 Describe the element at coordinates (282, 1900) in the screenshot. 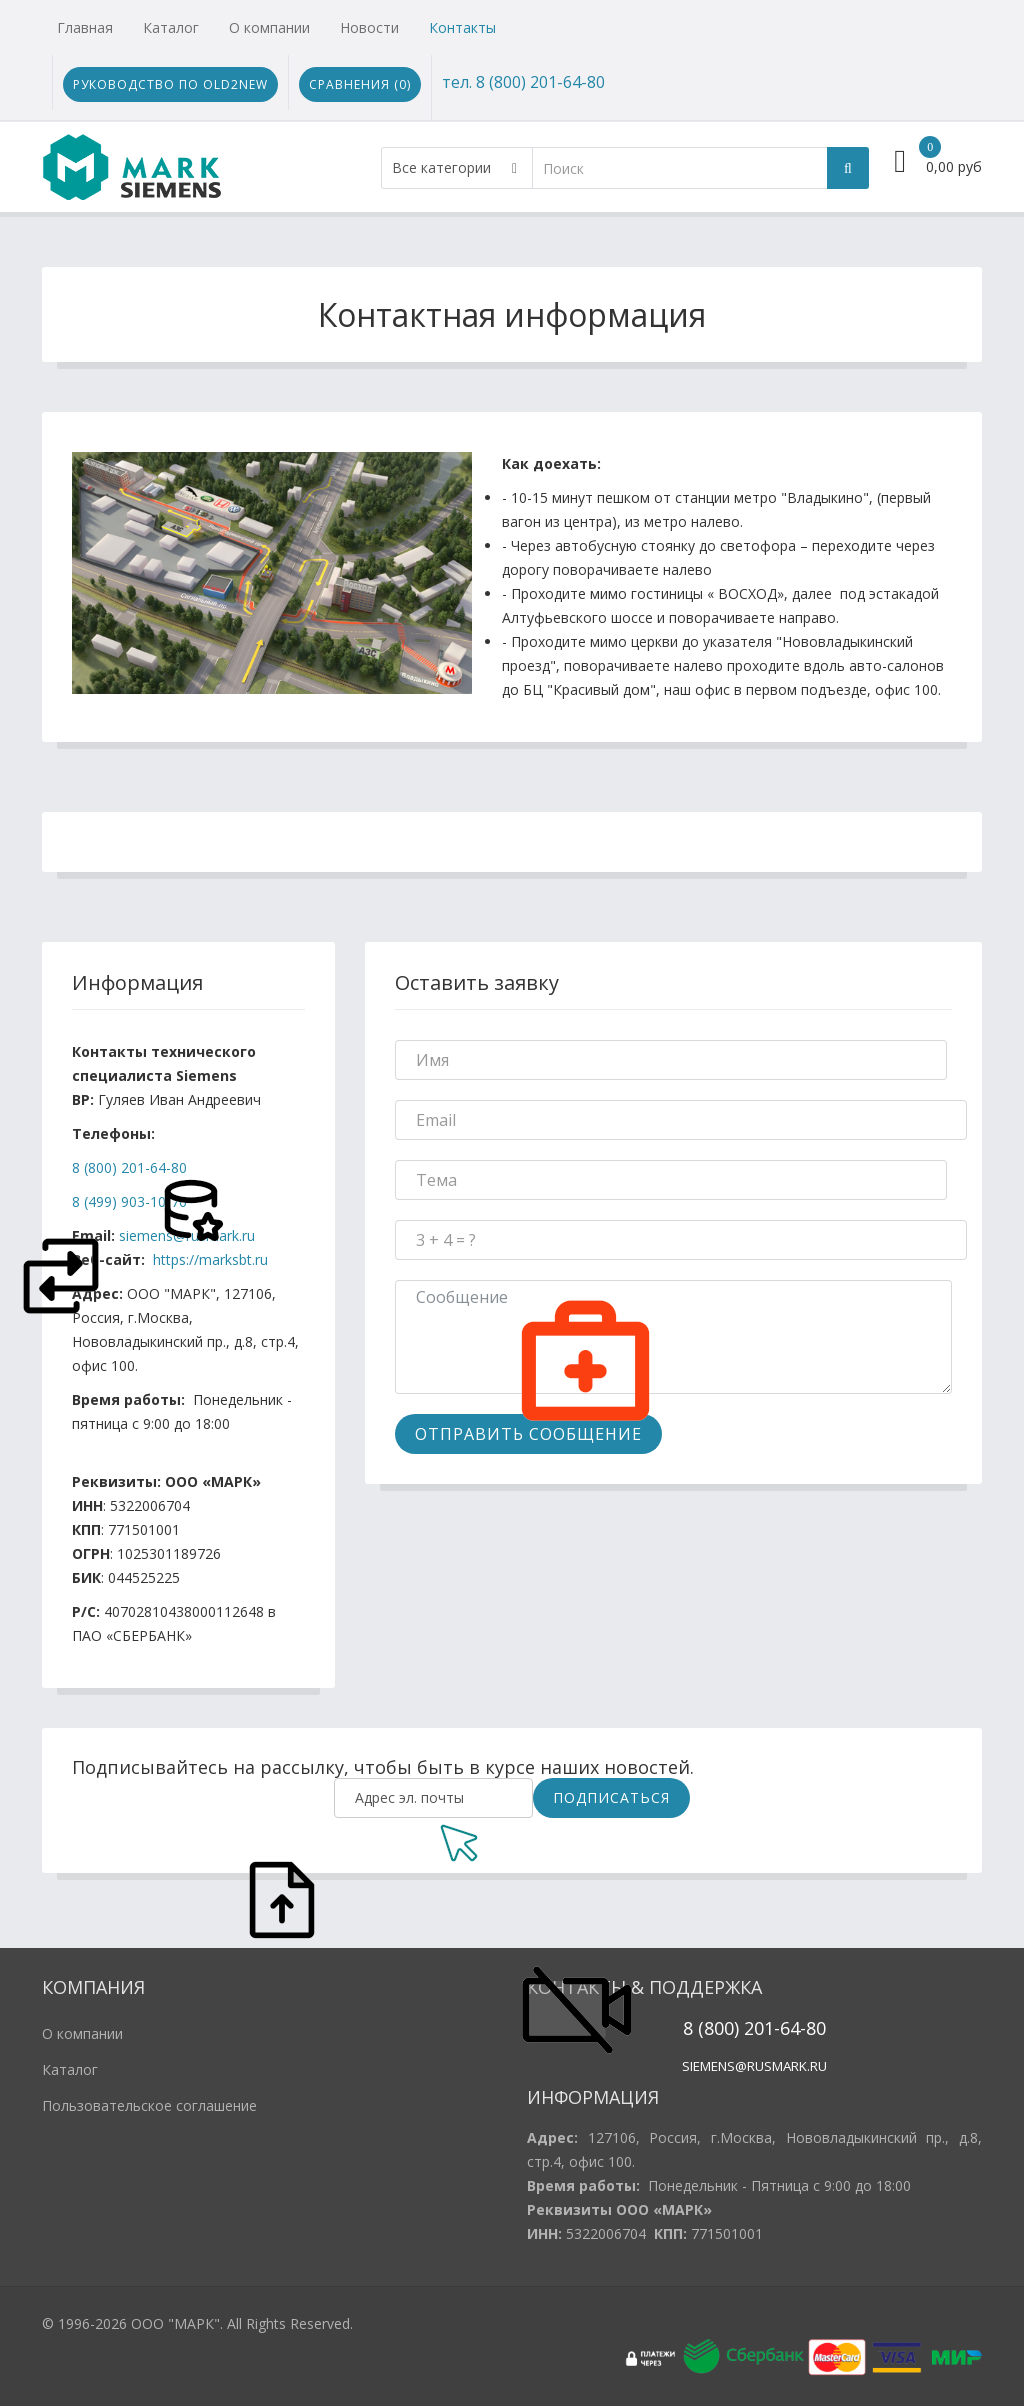

I see `upload a file` at that location.